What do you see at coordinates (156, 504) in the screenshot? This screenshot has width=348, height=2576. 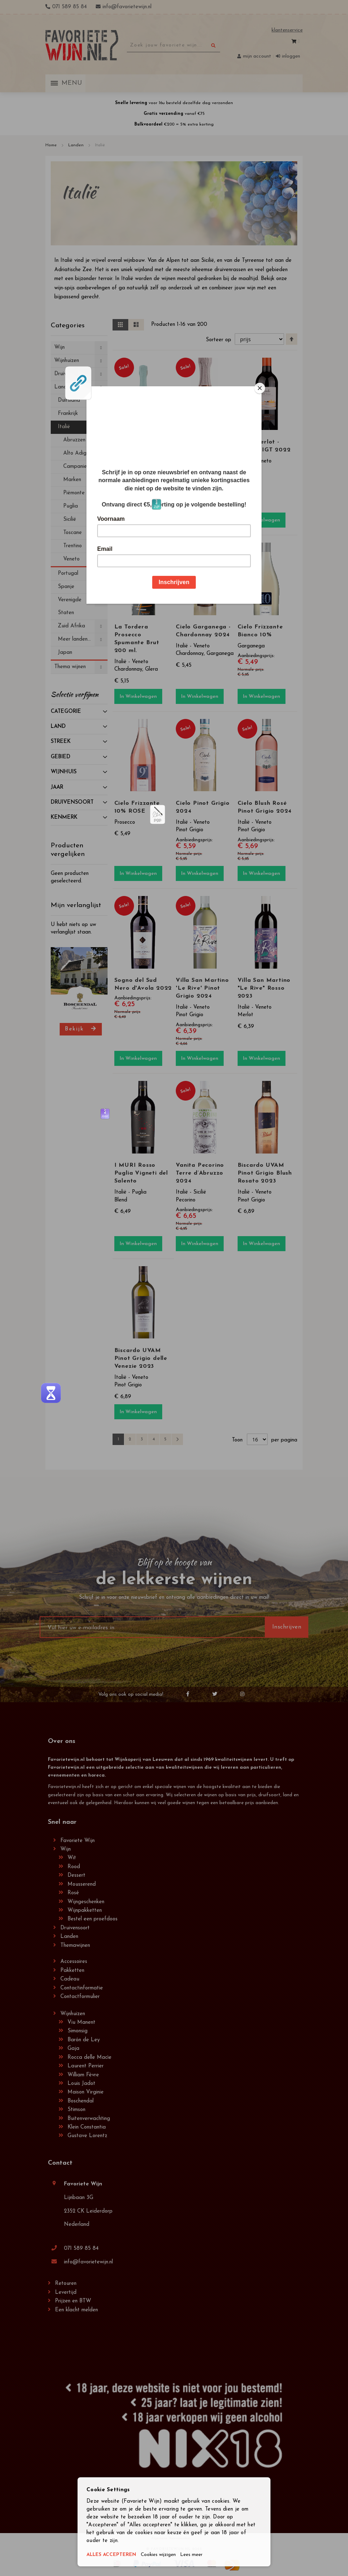 I see `open a compressed zip archive` at bounding box center [156, 504].